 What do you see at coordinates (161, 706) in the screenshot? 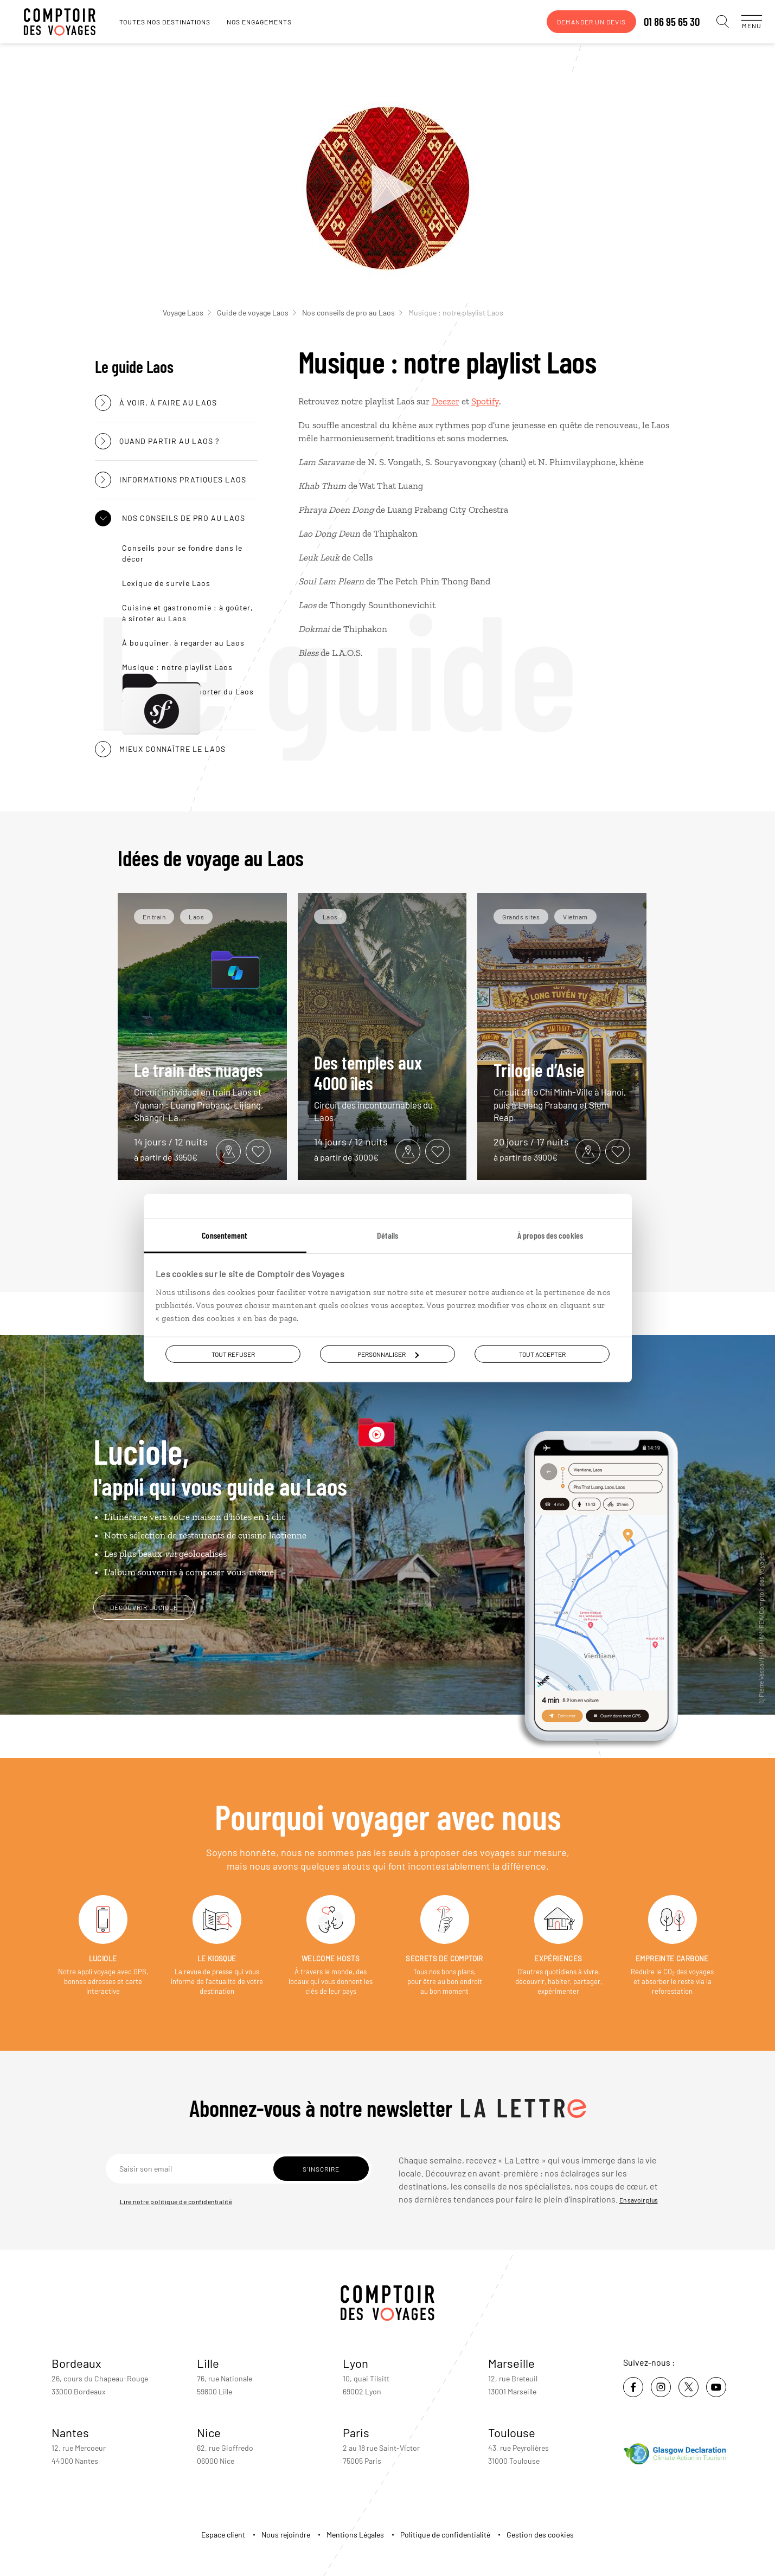
I see `open symfony project folder` at bounding box center [161, 706].